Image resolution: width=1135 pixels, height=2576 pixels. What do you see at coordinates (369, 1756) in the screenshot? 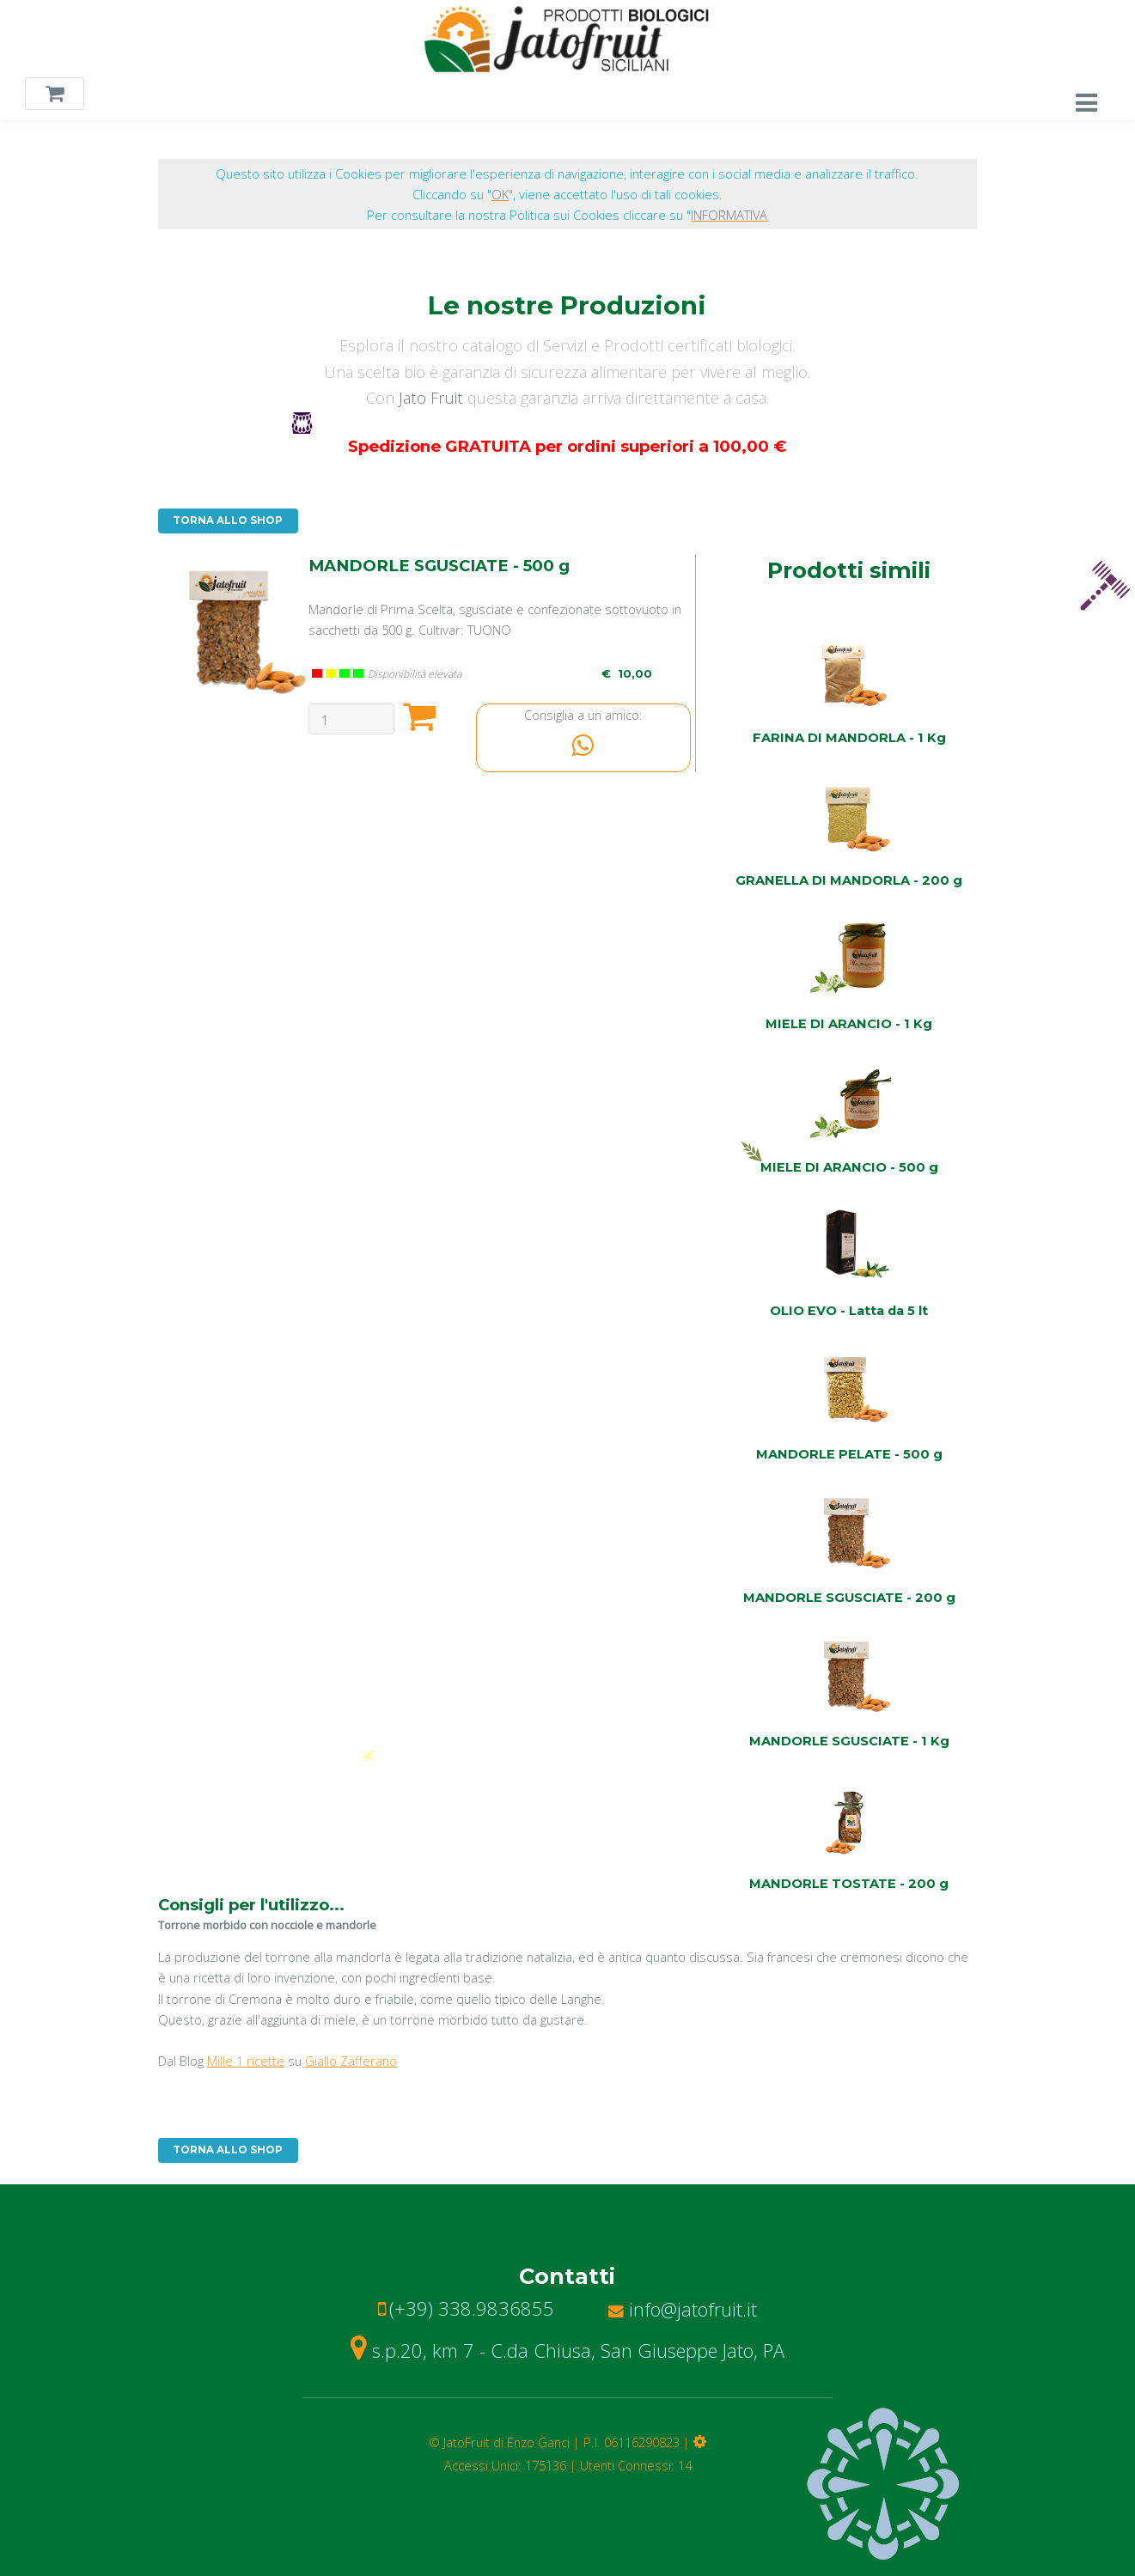
I see `spearfishing activity or game mode` at bounding box center [369, 1756].